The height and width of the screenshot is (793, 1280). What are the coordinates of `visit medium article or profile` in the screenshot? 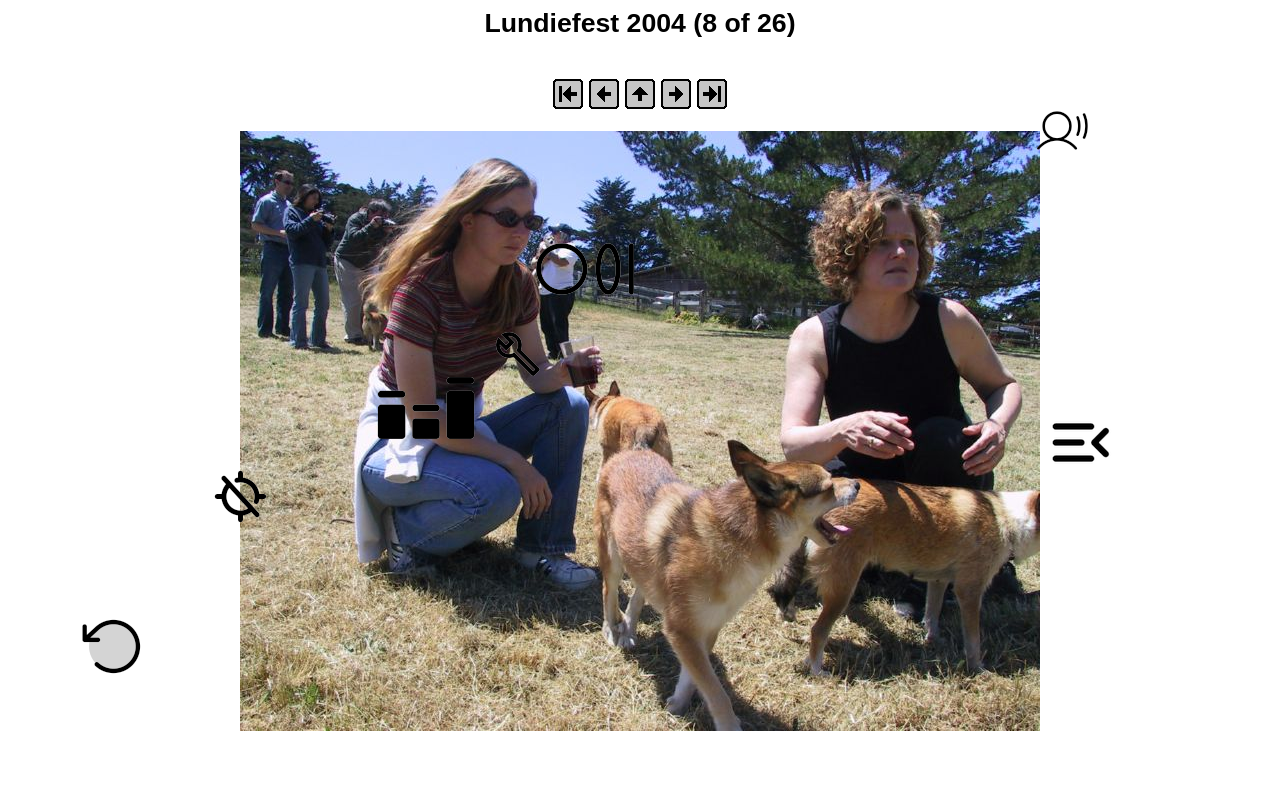 It's located at (585, 269).